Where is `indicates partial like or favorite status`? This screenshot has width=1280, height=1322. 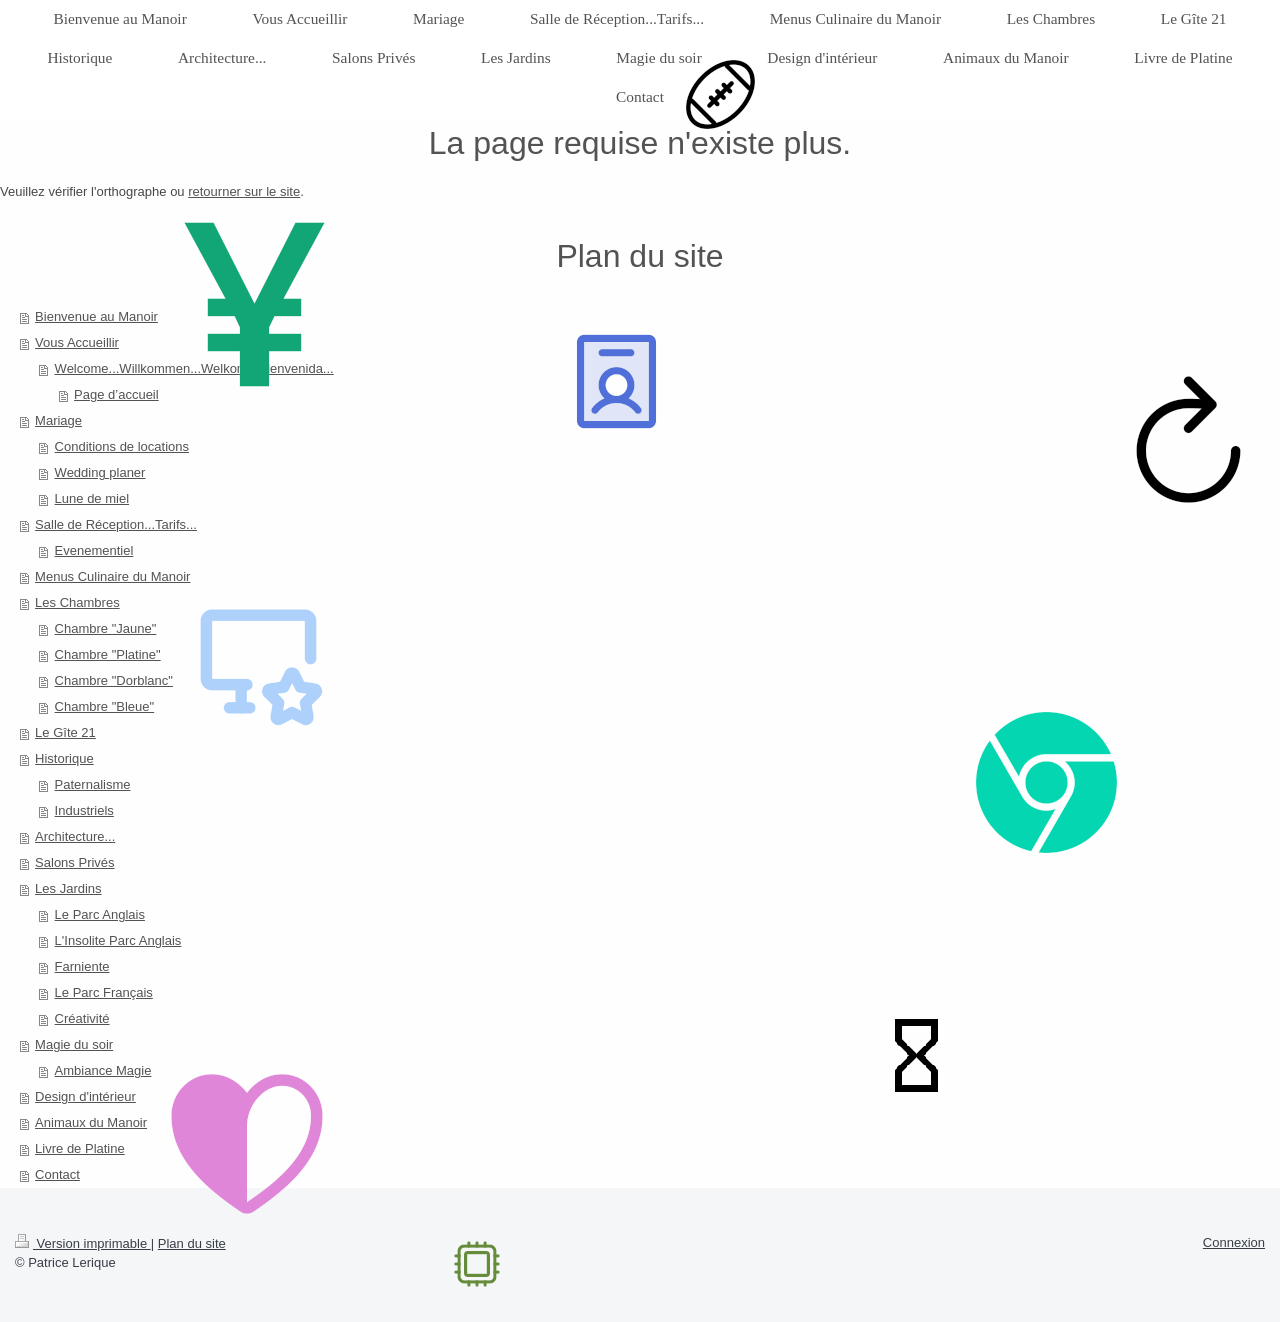 indicates partial like or favorite status is located at coordinates (247, 1144).